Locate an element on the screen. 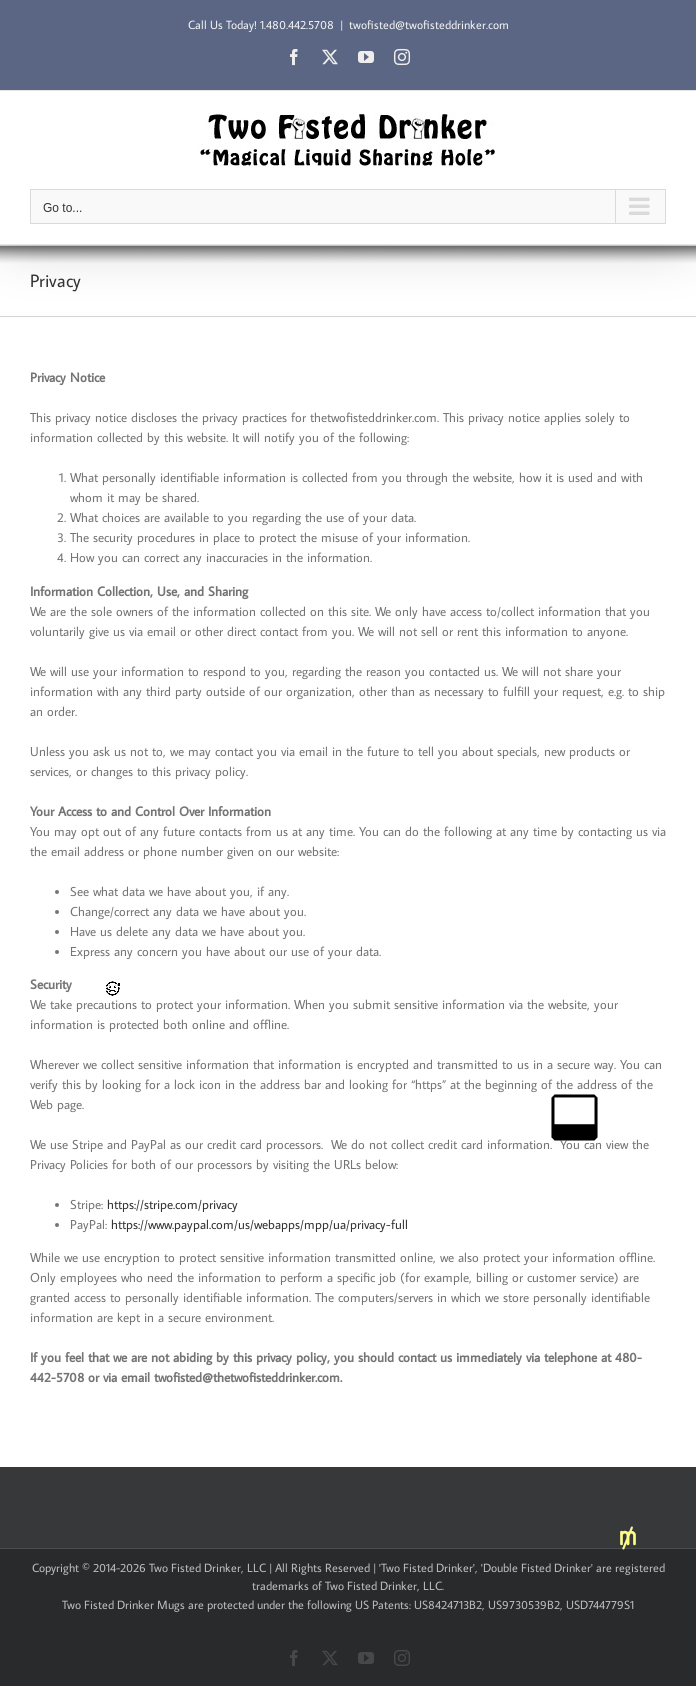 Image resolution: width=696 pixels, height=1687 pixels. indicates currency in Ethiopian birr is located at coordinates (628, 1538).